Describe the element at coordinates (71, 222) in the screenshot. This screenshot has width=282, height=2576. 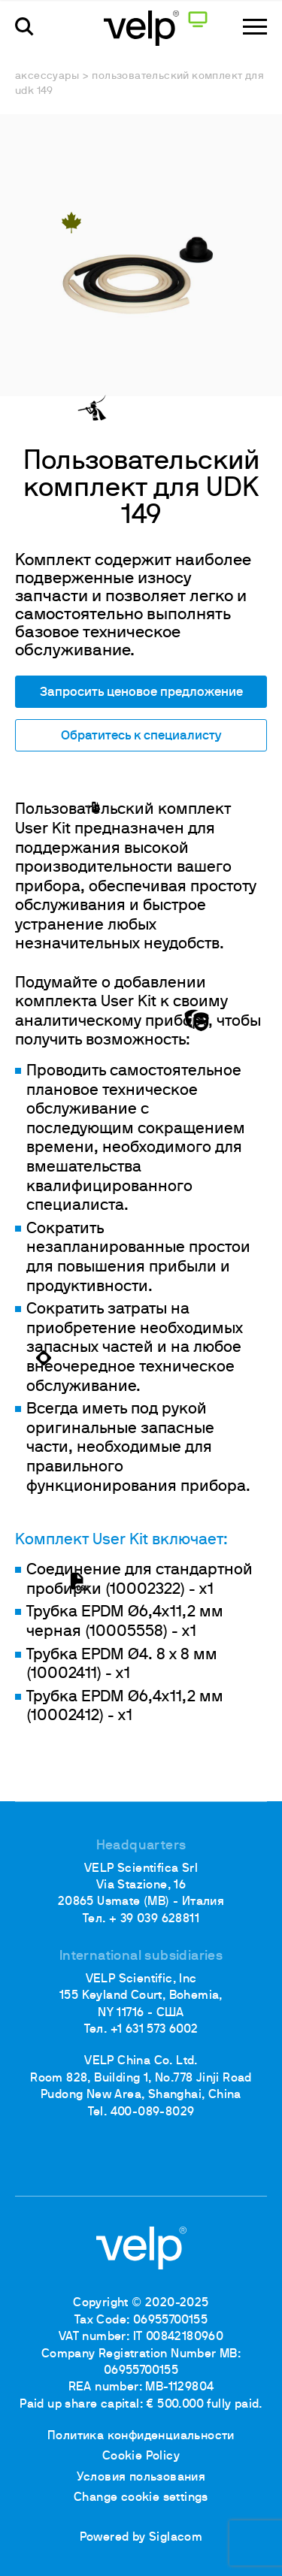
I see `represents Canada or Canadian content` at that location.